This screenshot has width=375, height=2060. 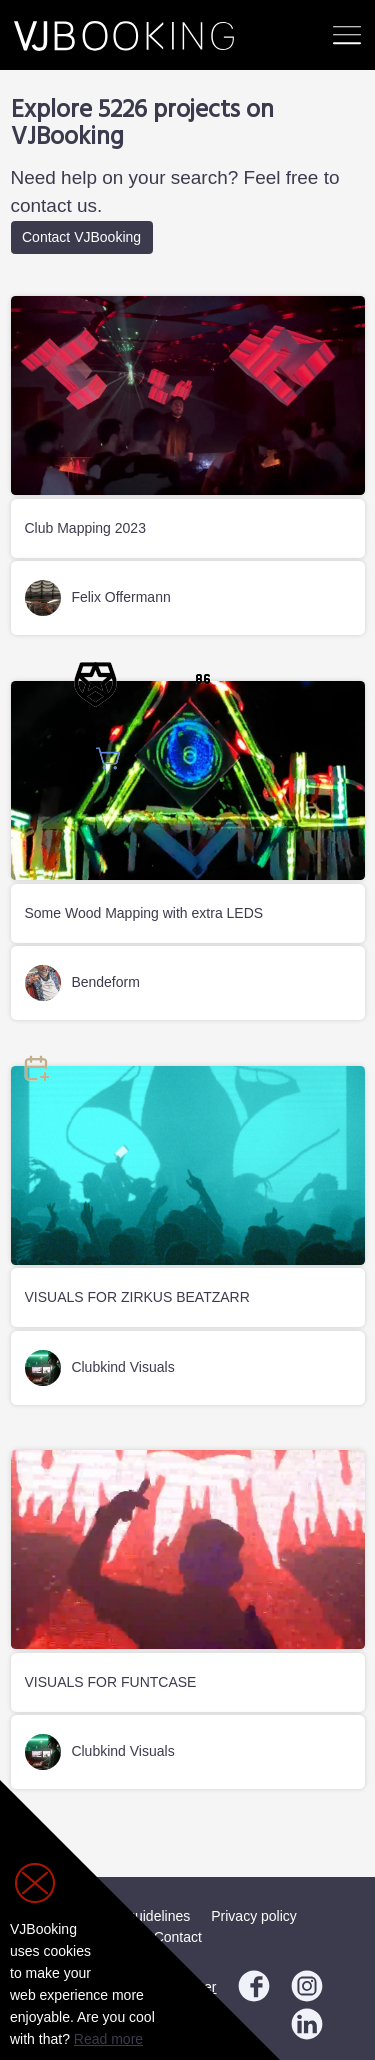 I want to click on add a new event to calendar, so click(x=36, y=1068).